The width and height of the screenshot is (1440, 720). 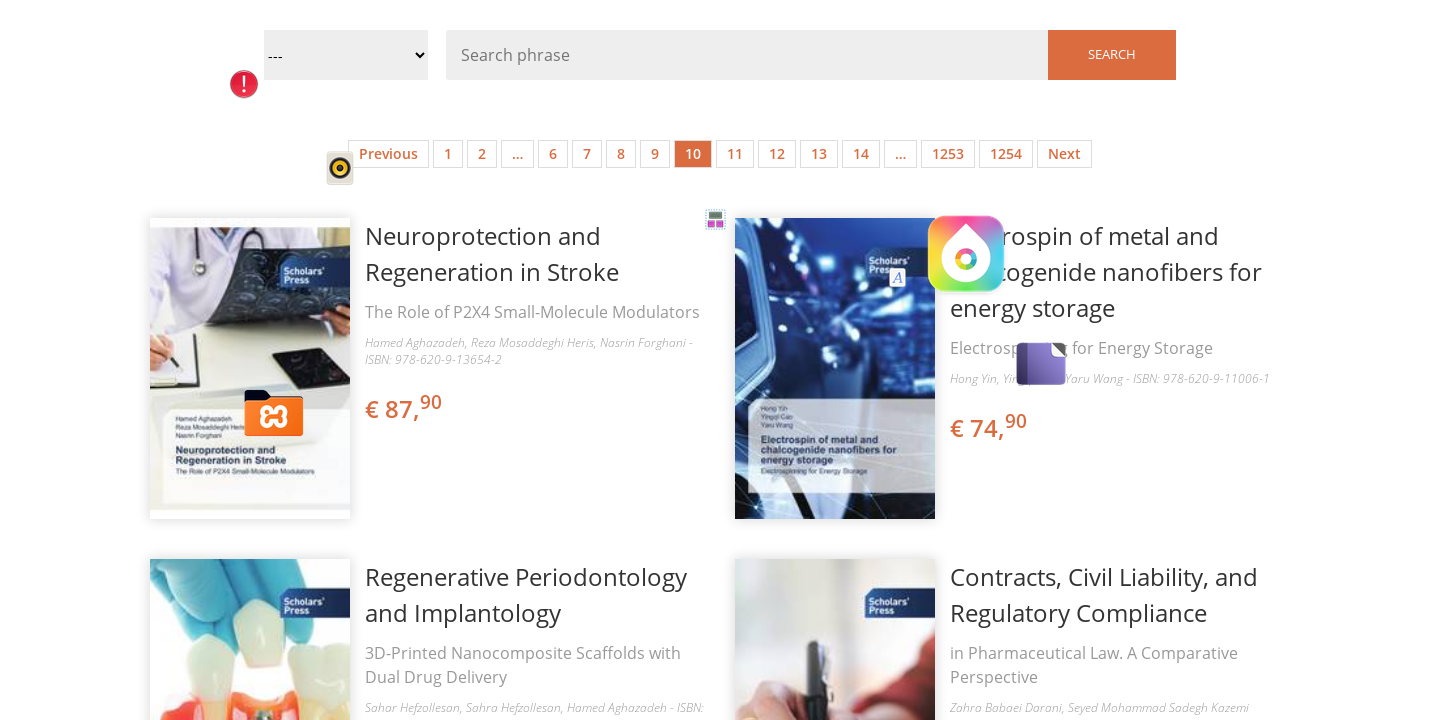 What do you see at coordinates (715, 219) in the screenshot?
I see `select all items in the current view` at bounding box center [715, 219].